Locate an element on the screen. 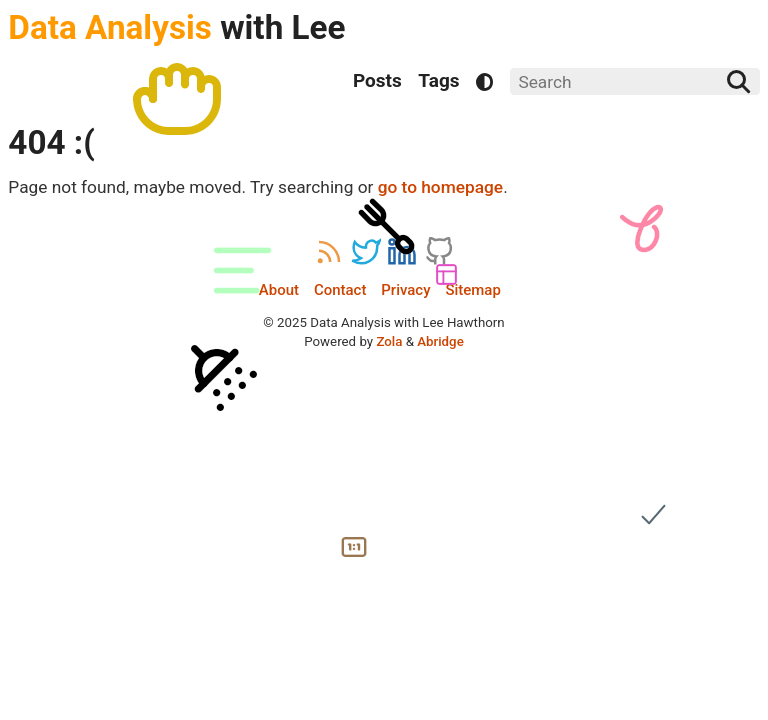 The image size is (768, 720). align text to the start of the line is located at coordinates (242, 270).